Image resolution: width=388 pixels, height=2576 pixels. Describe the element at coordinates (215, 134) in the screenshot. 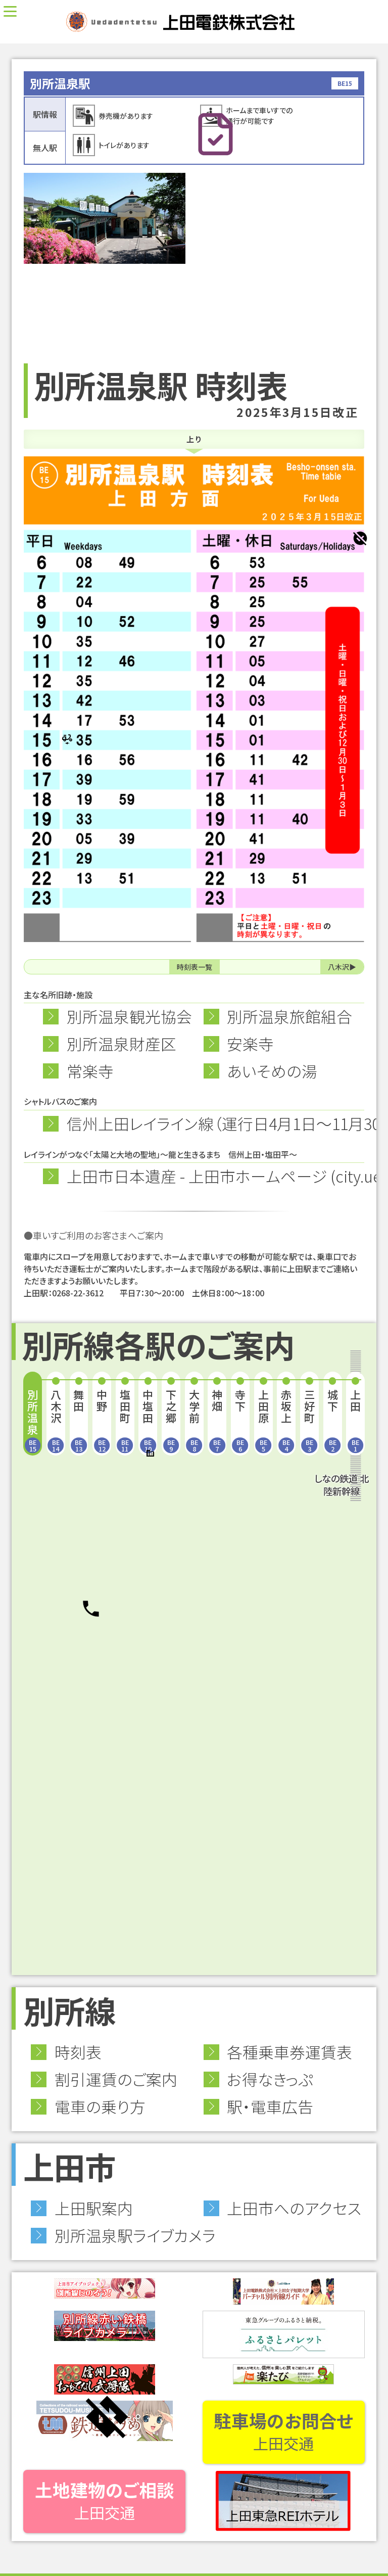

I see `file successfully uploaded or verified` at that location.